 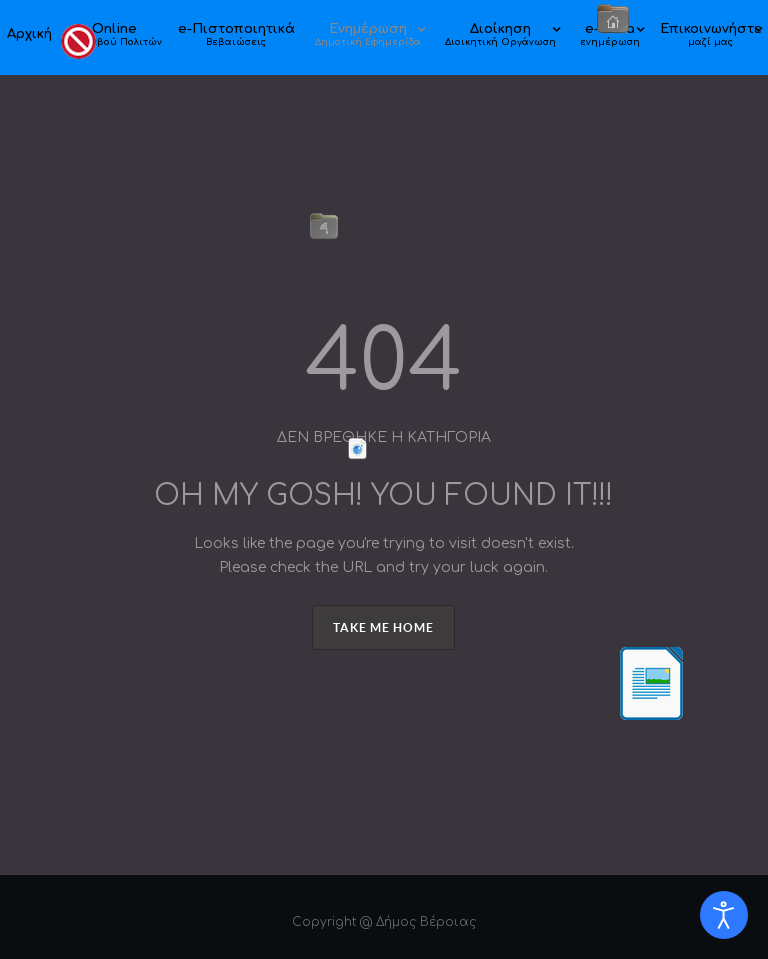 What do you see at coordinates (78, 41) in the screenshot?
I see `delete or remove selected item` at bounding box center [78, 41].